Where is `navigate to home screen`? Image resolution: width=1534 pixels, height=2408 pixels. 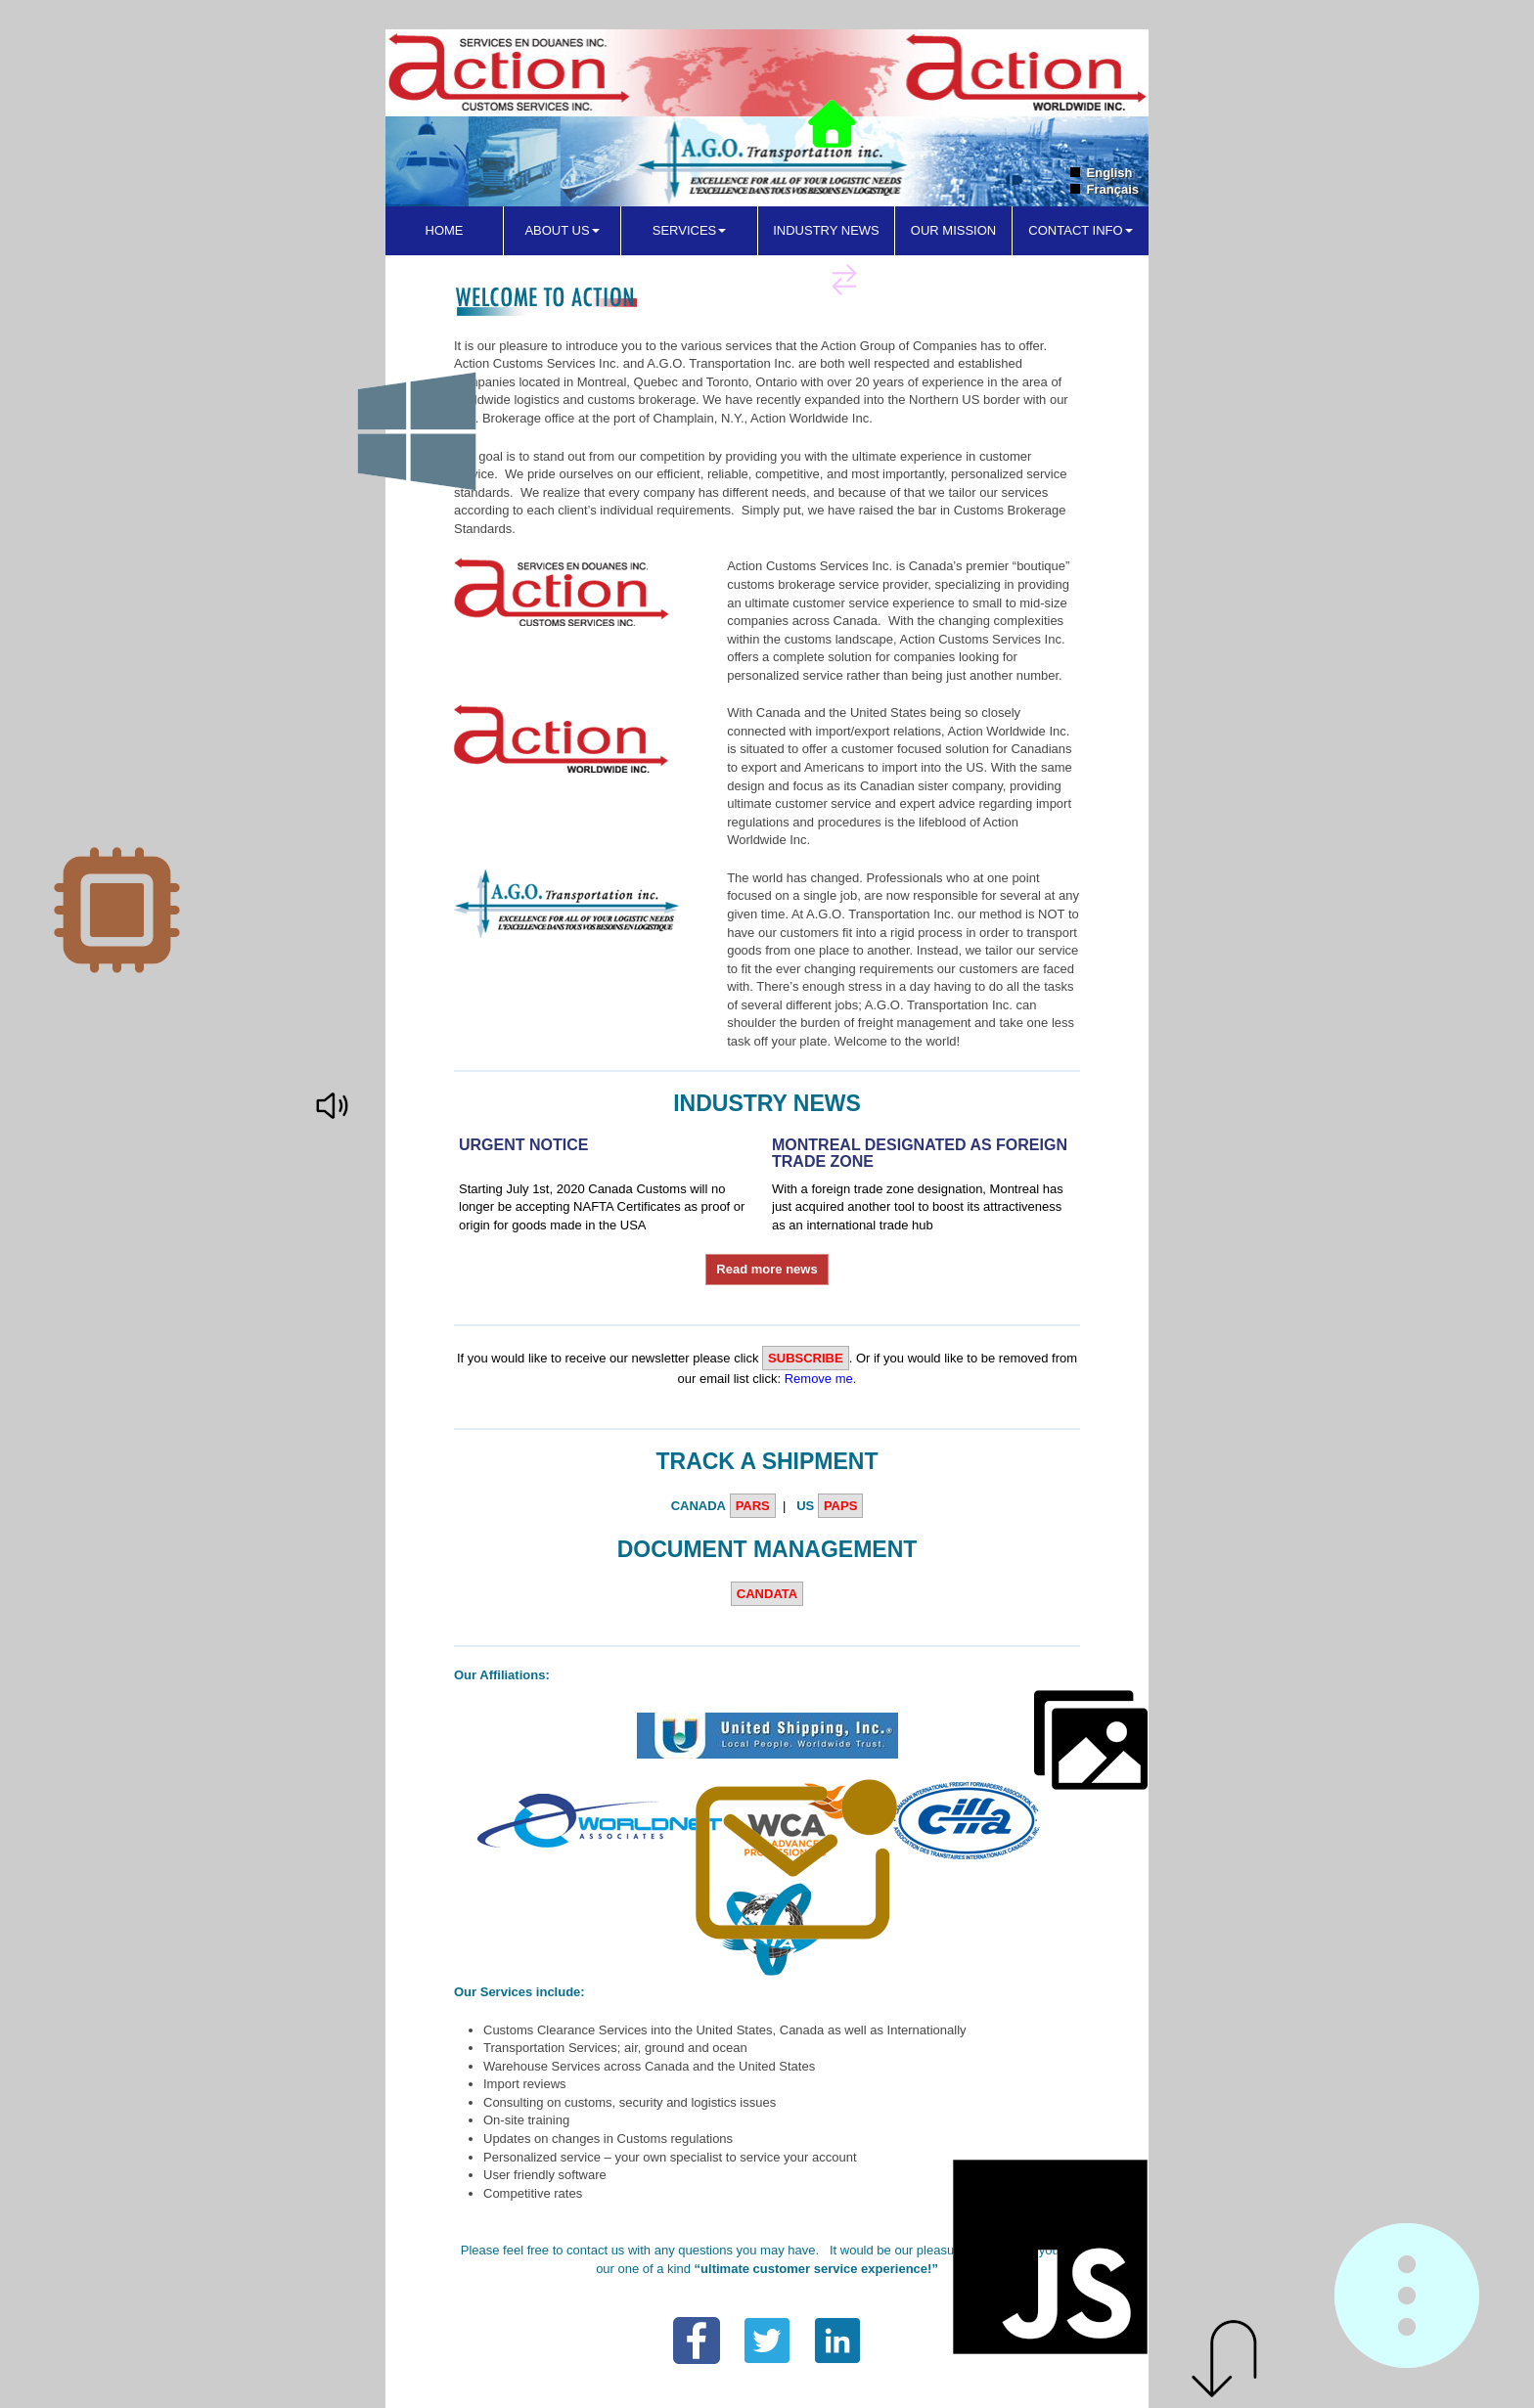 navigate to home screen is located at coordinates (832, 123).